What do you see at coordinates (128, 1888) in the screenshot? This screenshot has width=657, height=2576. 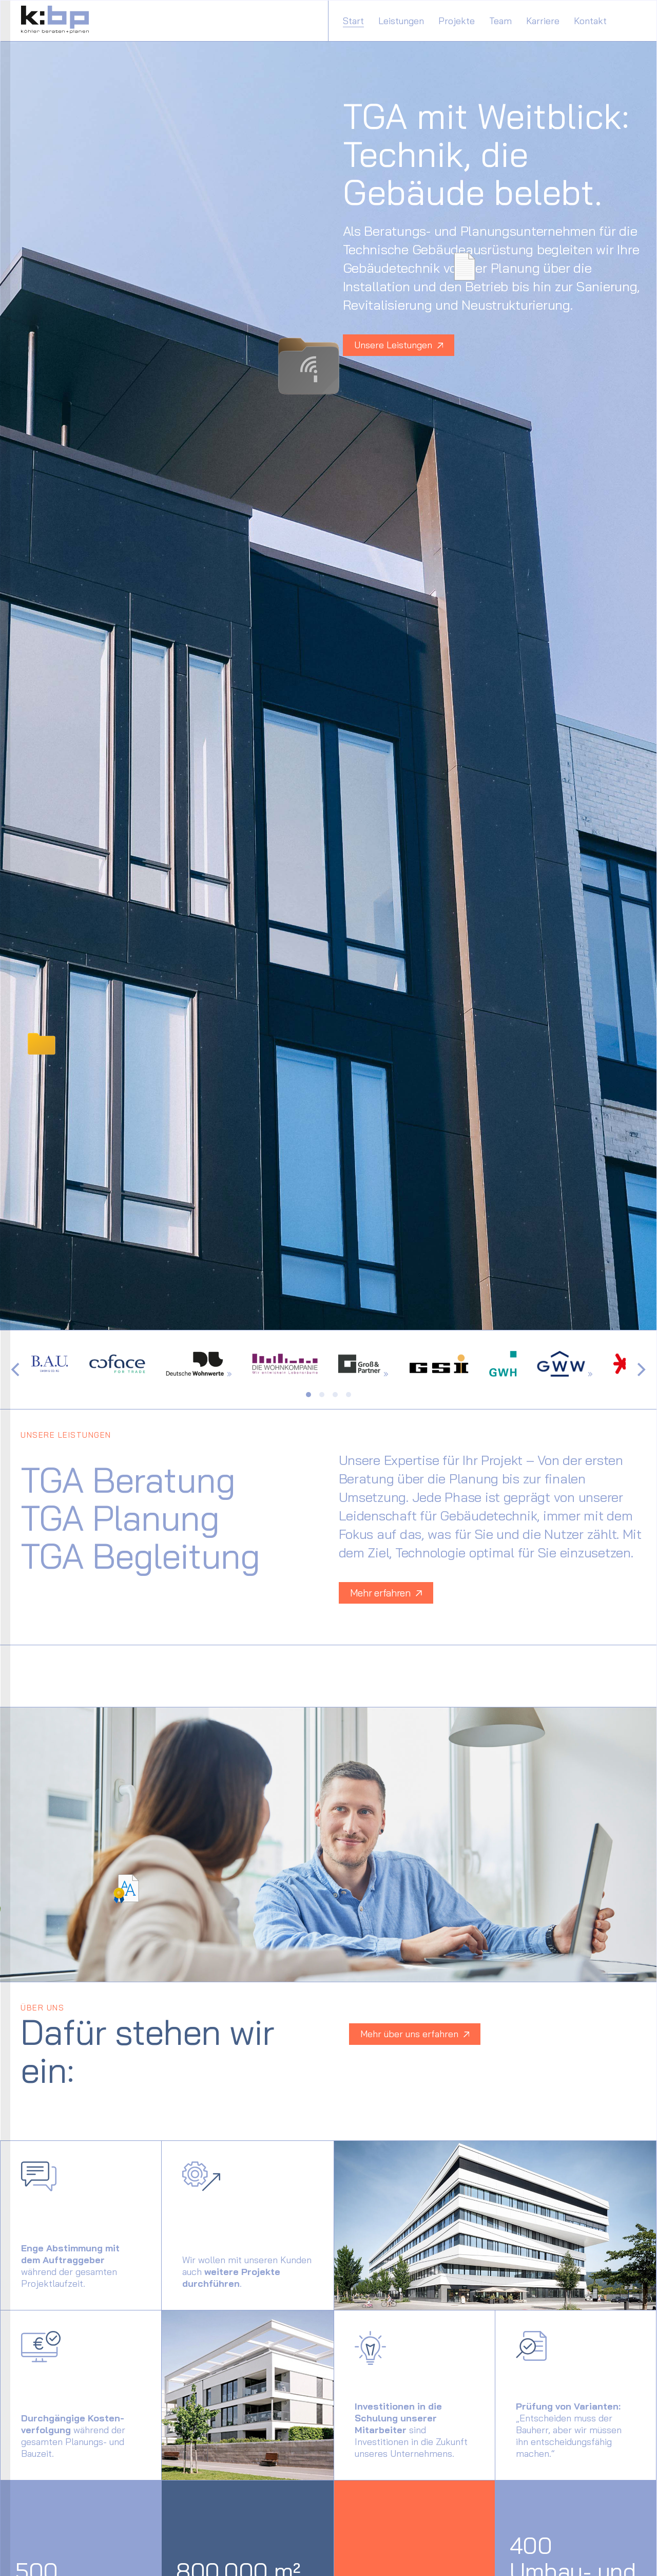 I see `a certified or premium font file` at bounding box center [128, 1888].